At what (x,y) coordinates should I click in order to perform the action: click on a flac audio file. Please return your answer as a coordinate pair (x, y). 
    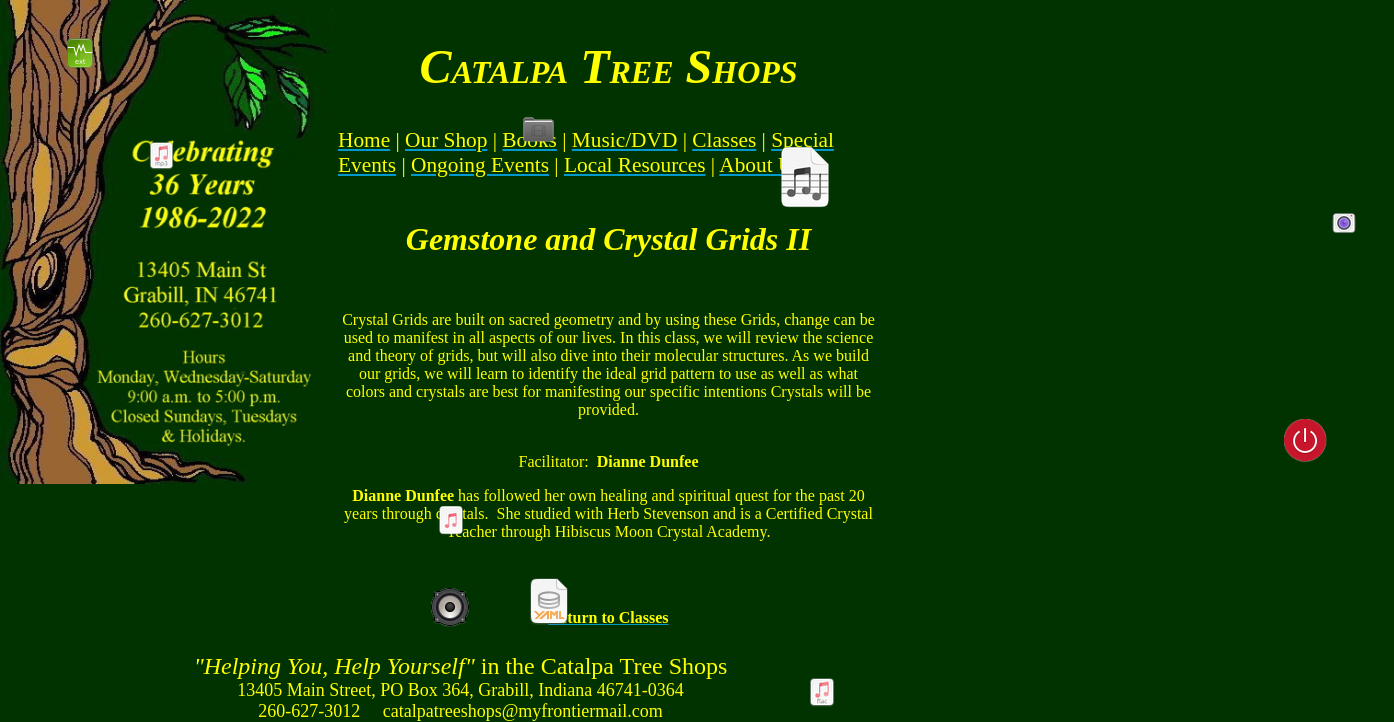
    Looking at the image, I should click on (822, 692).